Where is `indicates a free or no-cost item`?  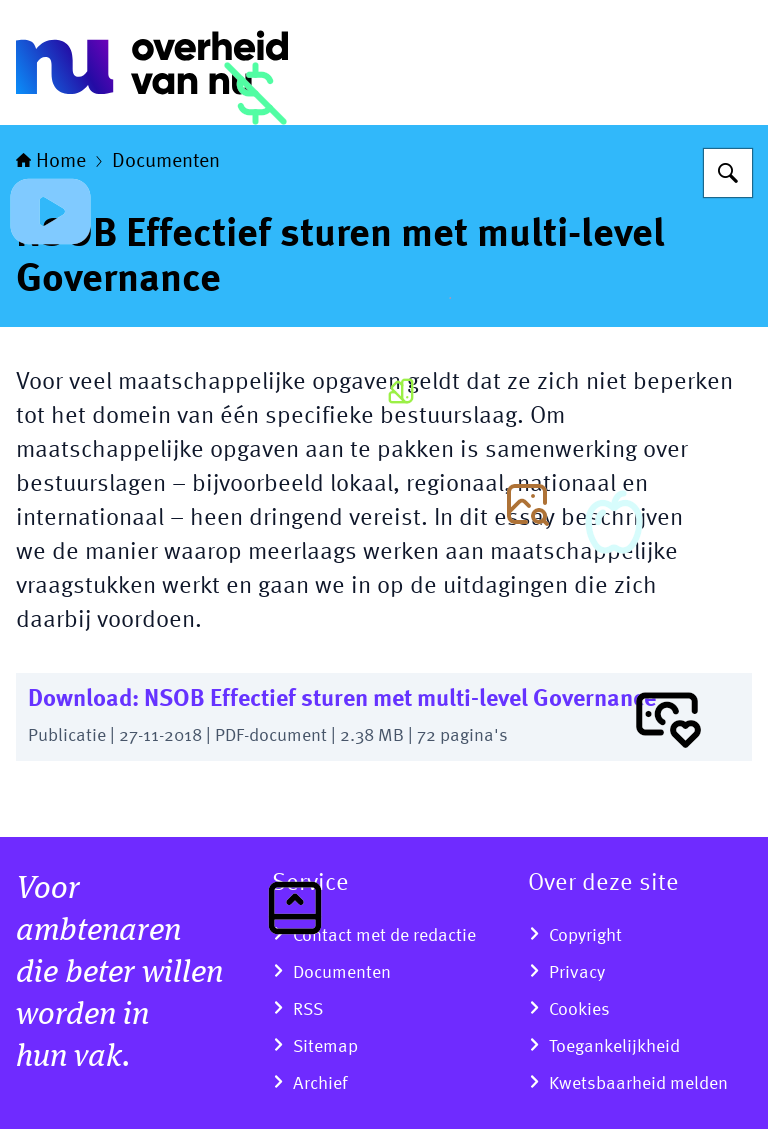
indicates a free or no-cost item is located at coordinates (255, 93).